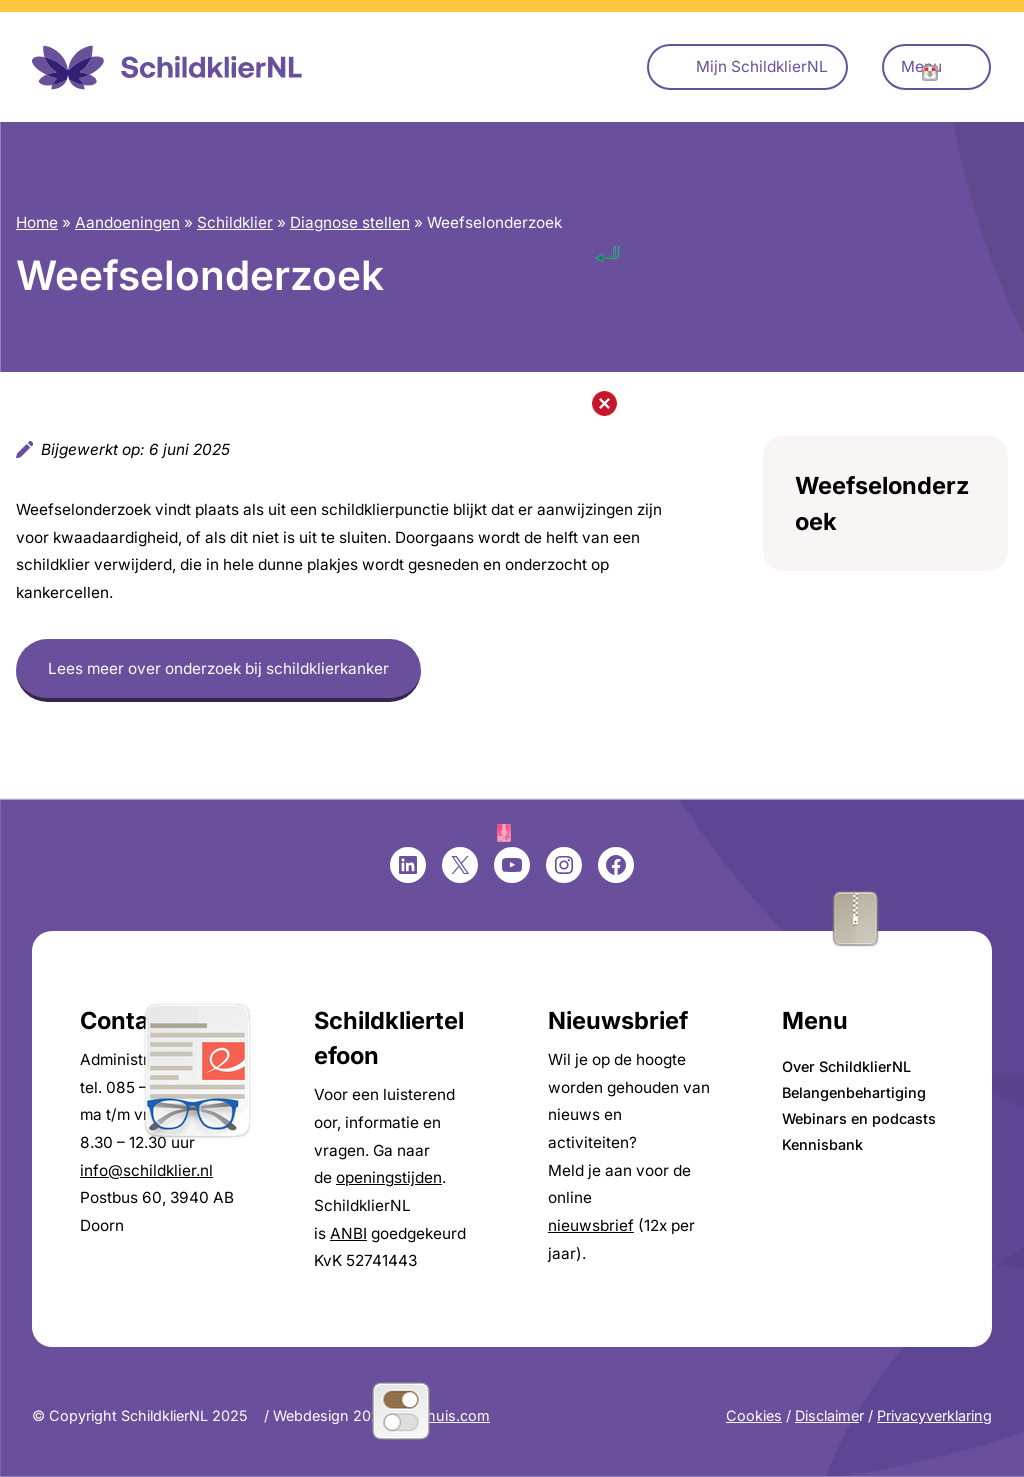  I want to click on open evince document viewer, so click(197, 1070).